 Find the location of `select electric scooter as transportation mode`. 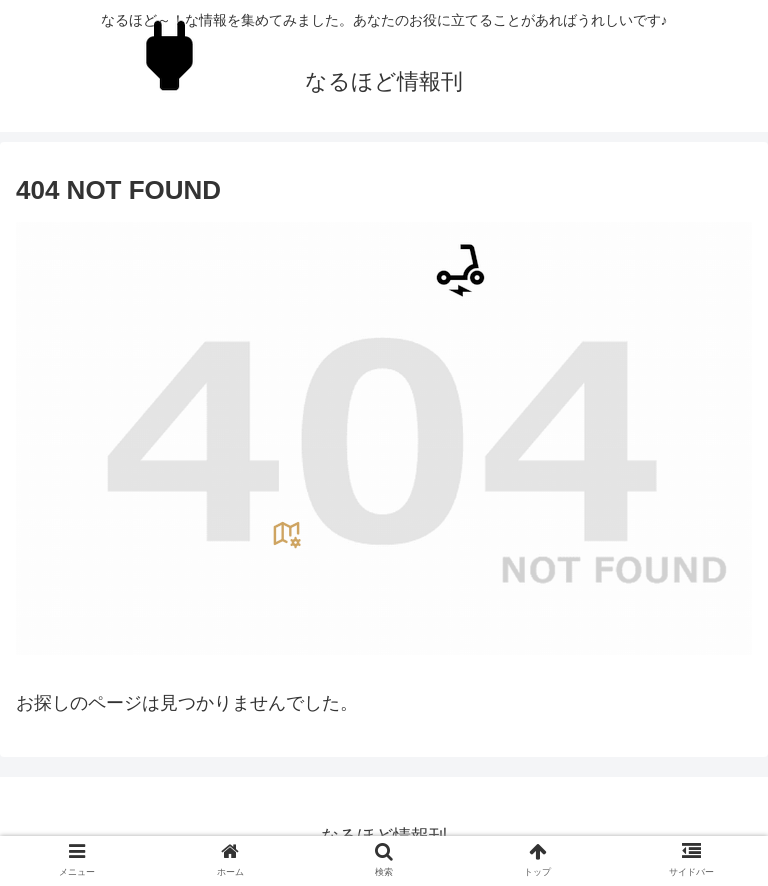

select electric scooter as transportation mode is located at coordinates (460, 270).